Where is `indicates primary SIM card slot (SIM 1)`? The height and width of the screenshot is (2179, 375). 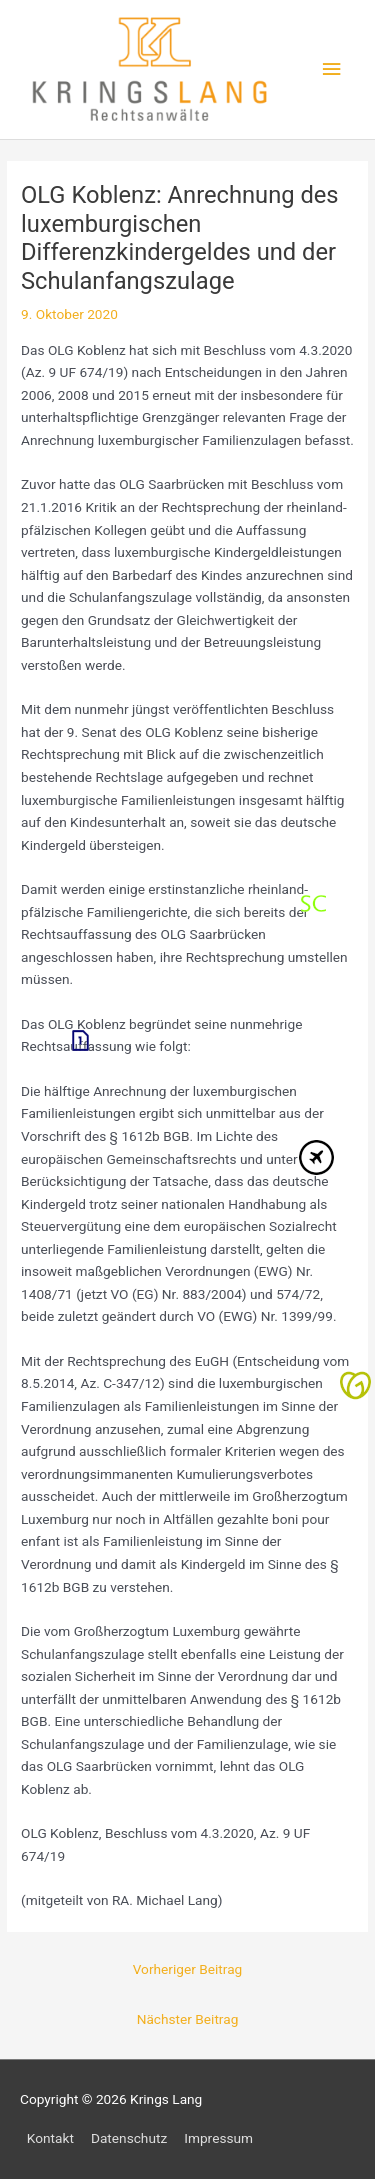
indicates primary SIM card slot (SIM 1) is located at coordinates (80, 1040).